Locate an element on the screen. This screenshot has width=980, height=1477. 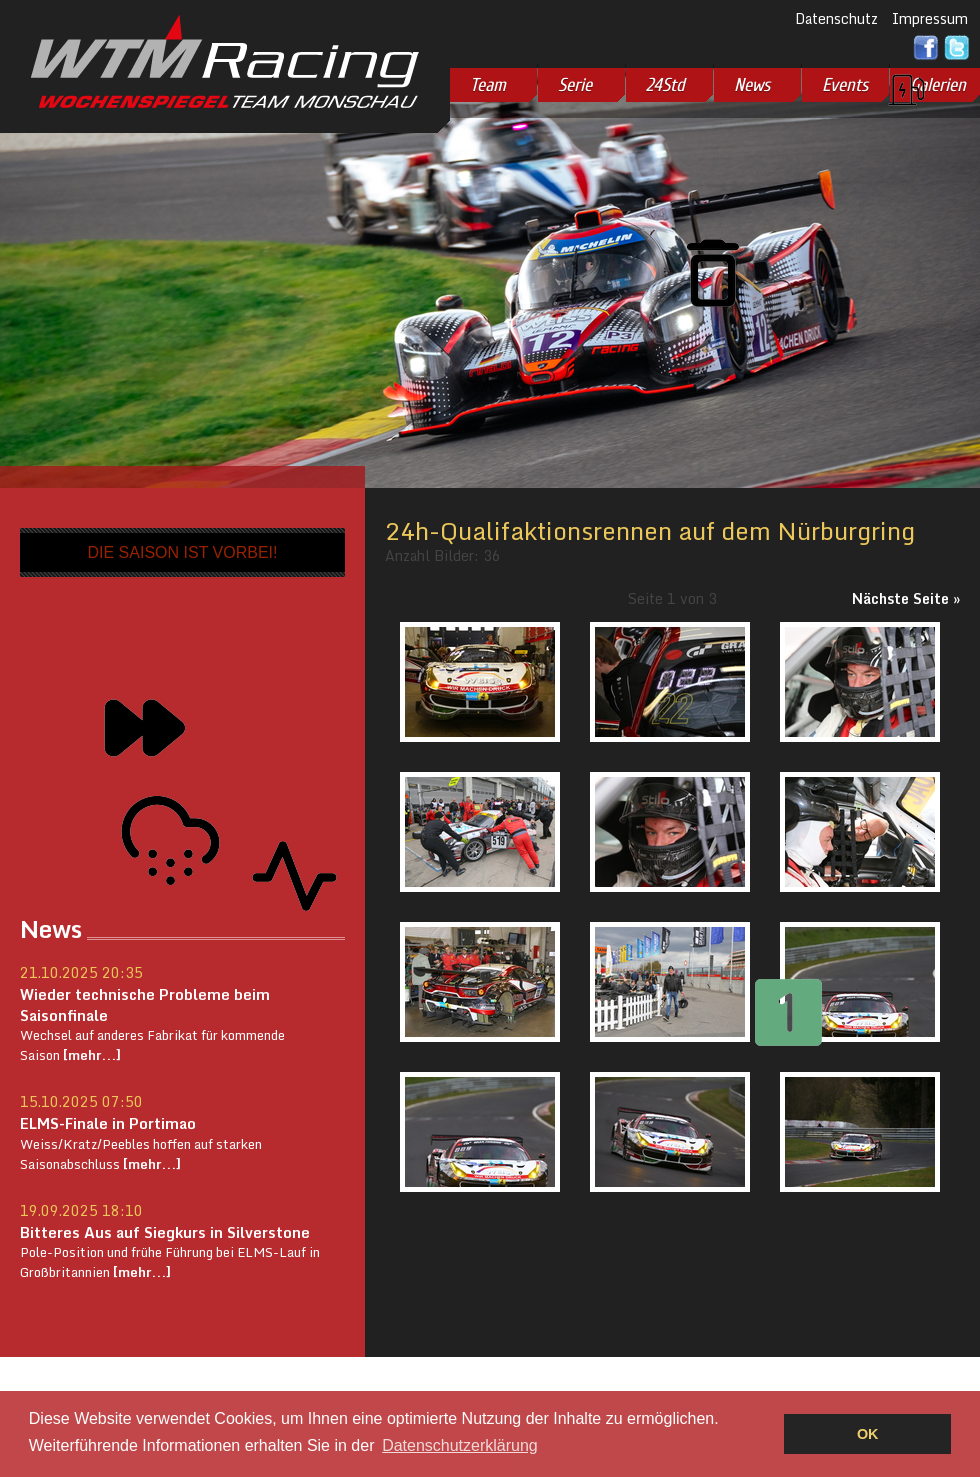
find nearby electric vehicle charging stations is located at coordinates (905, 90).